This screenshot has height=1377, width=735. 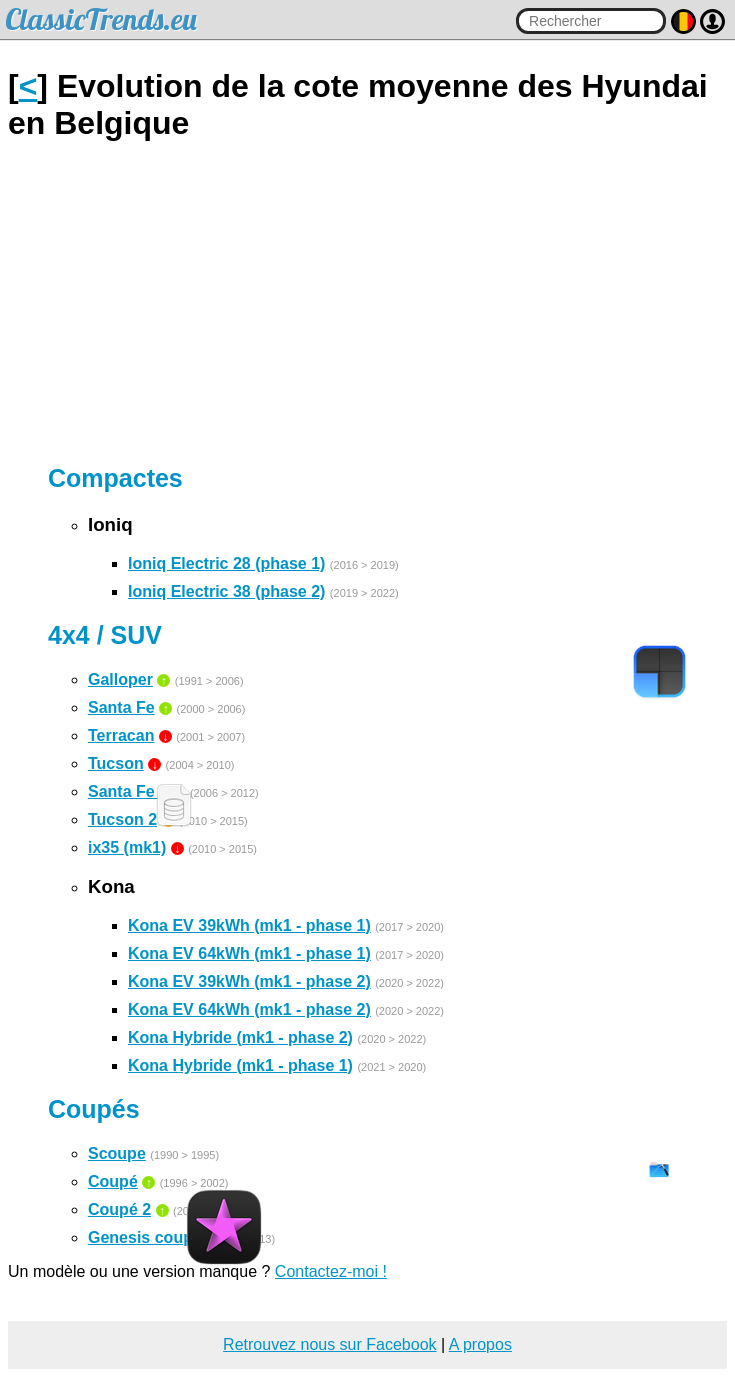 What do you see at coordinates (659, 671) in the screenshot?
I see `switch to the bottom-left workspace` at bounding box center [659, 671].